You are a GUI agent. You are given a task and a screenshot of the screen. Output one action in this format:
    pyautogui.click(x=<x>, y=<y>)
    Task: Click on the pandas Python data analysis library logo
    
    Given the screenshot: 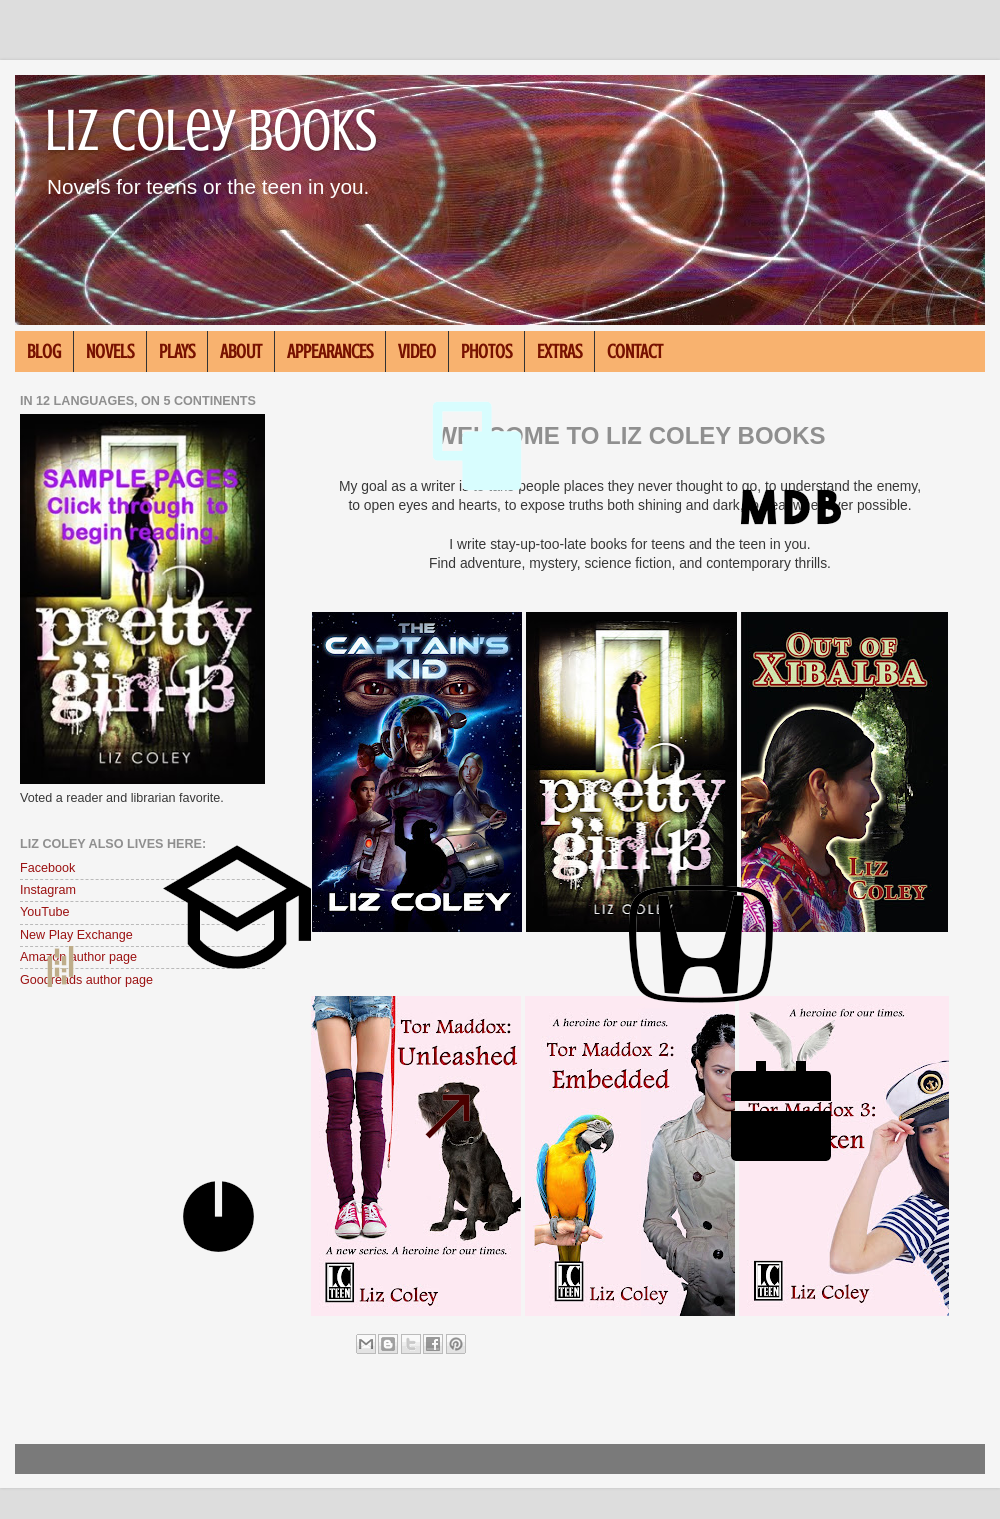 What is the action you would take?
    pyautogui.click(x=60, y=966)
    